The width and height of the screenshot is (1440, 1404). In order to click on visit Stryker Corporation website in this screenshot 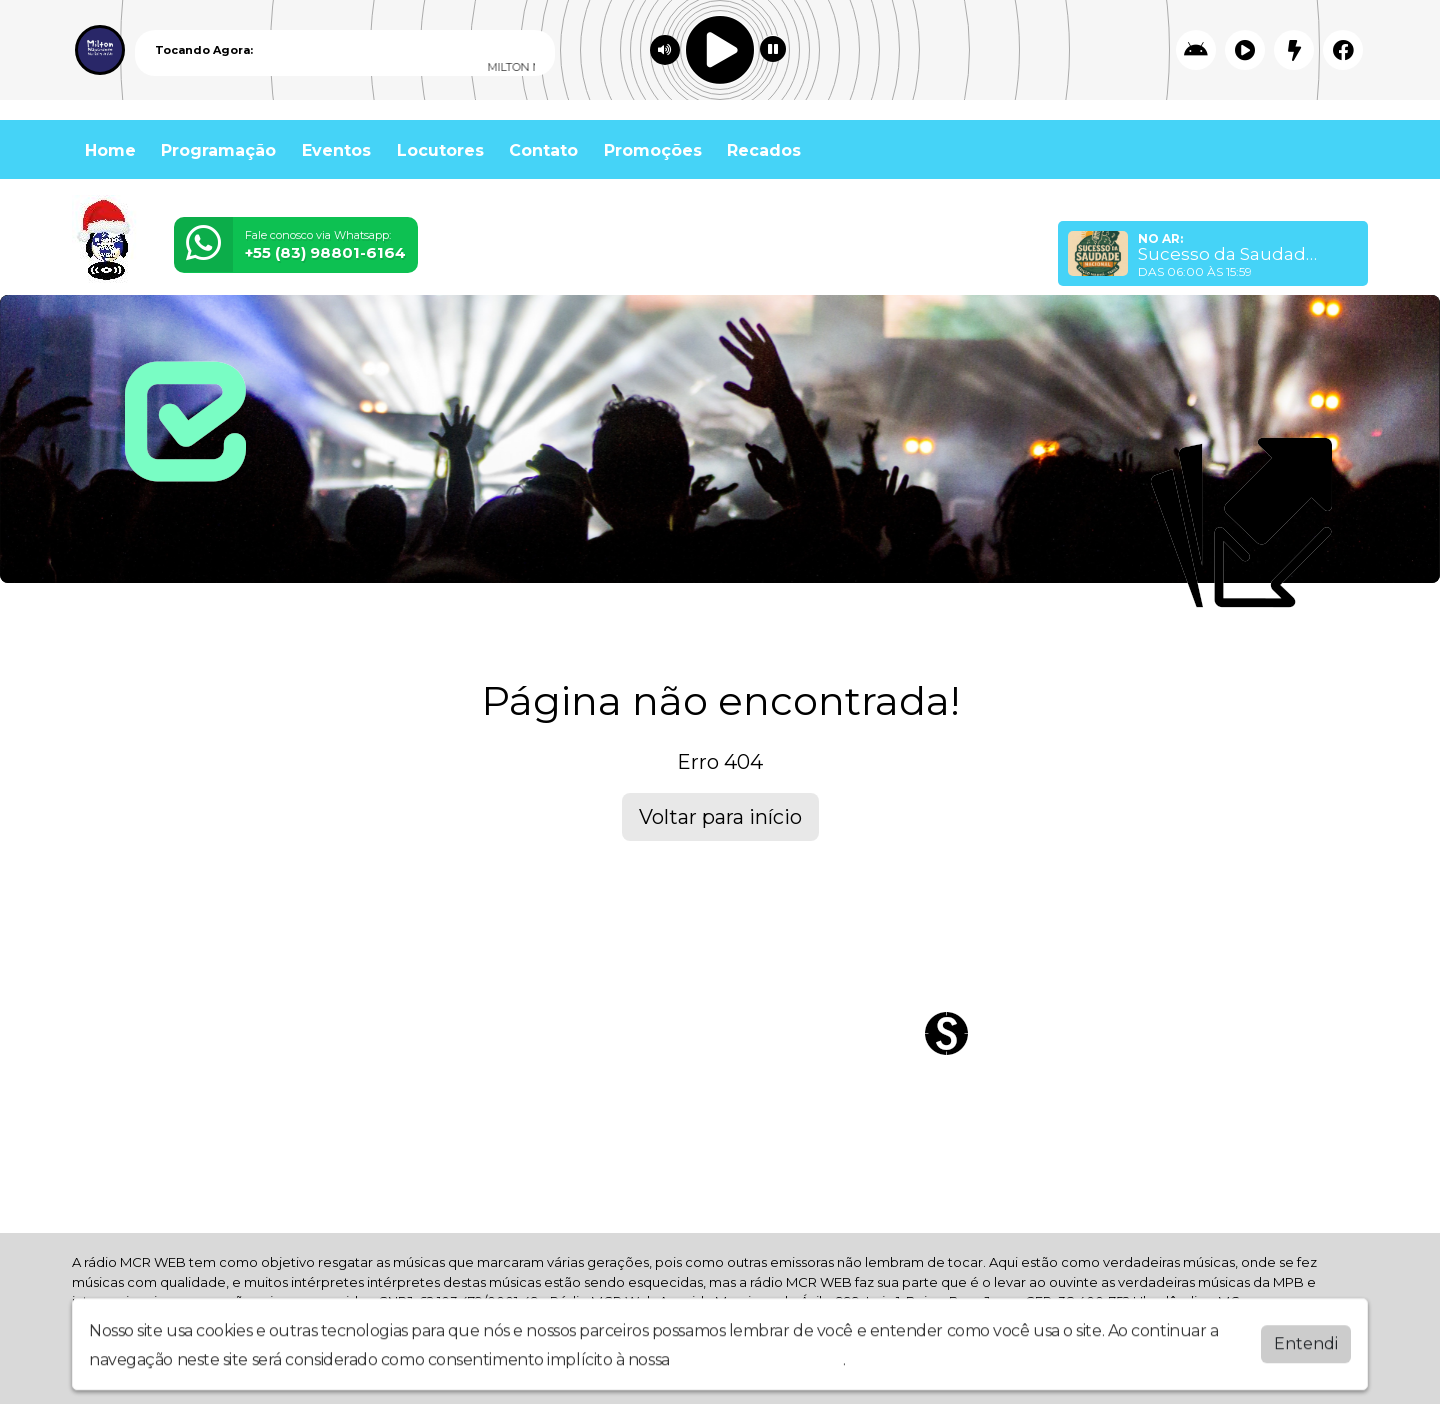, I will do `click(946, 1033)`.